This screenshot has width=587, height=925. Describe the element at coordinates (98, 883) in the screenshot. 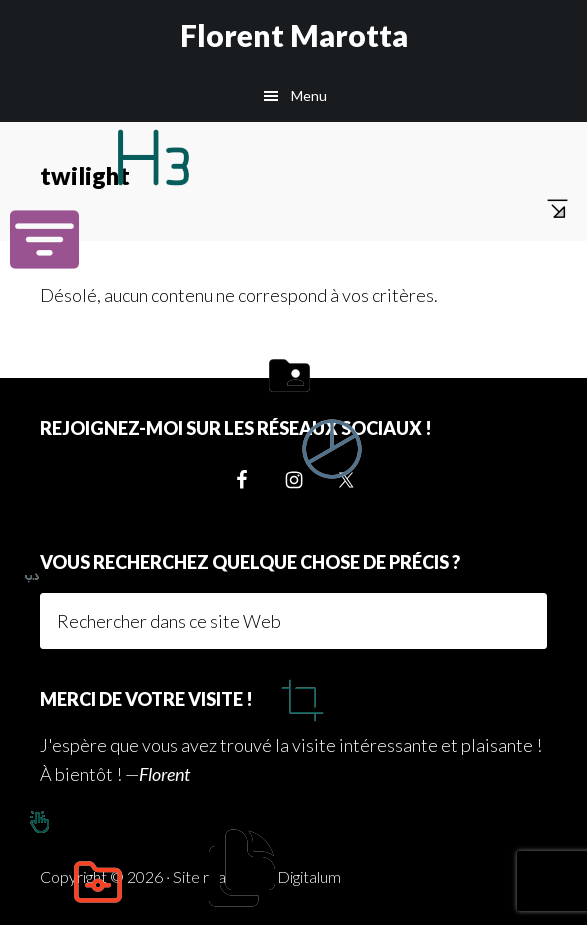

I see `access git repository folder` at that location.